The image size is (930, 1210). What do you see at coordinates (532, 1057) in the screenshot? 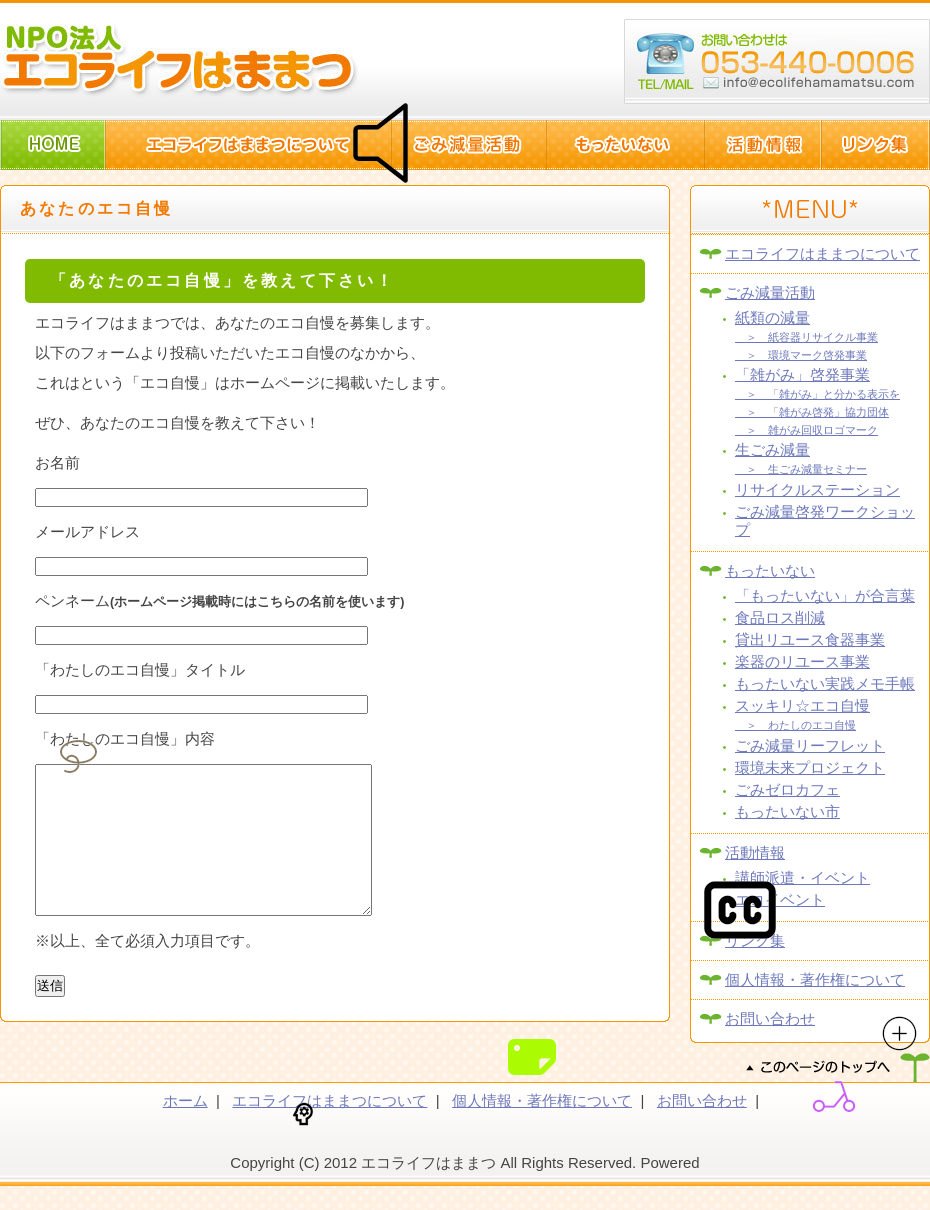
I see `indicates tarp or cover item` at bounding box center [532, 1057].